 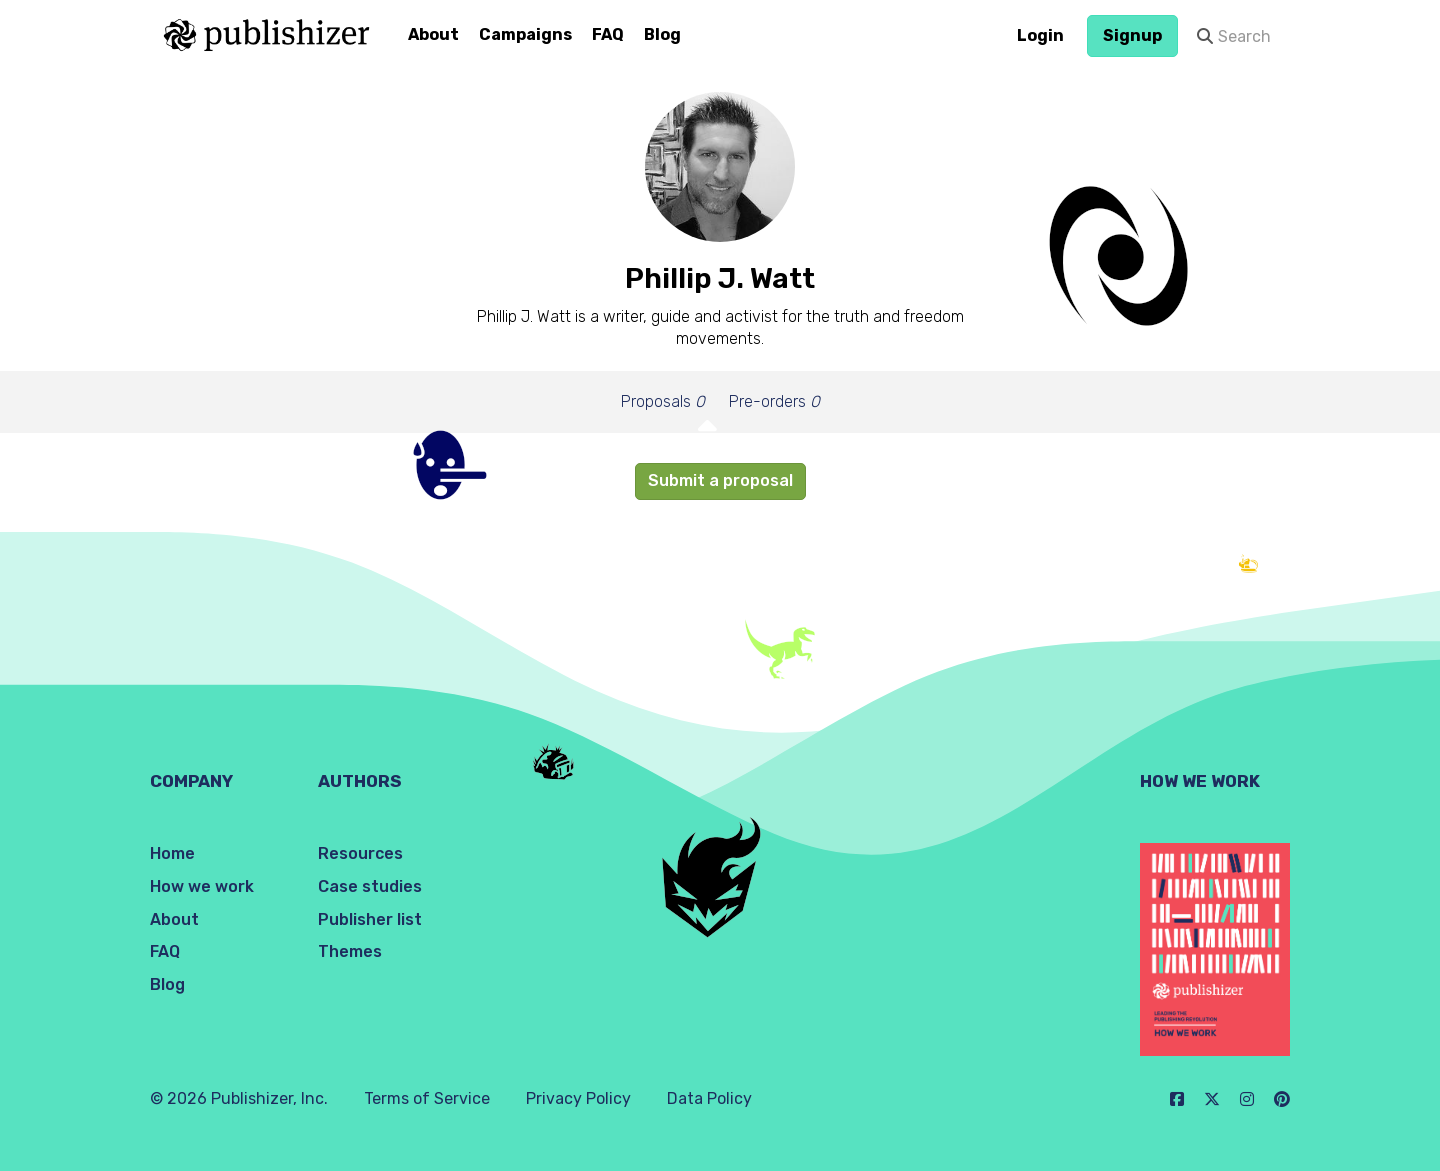 What do you see at coordinates (780, 649) in the screenshot?
I see `dinosaur or prehistoric creature category in a game` at bounding box center [780, 649].